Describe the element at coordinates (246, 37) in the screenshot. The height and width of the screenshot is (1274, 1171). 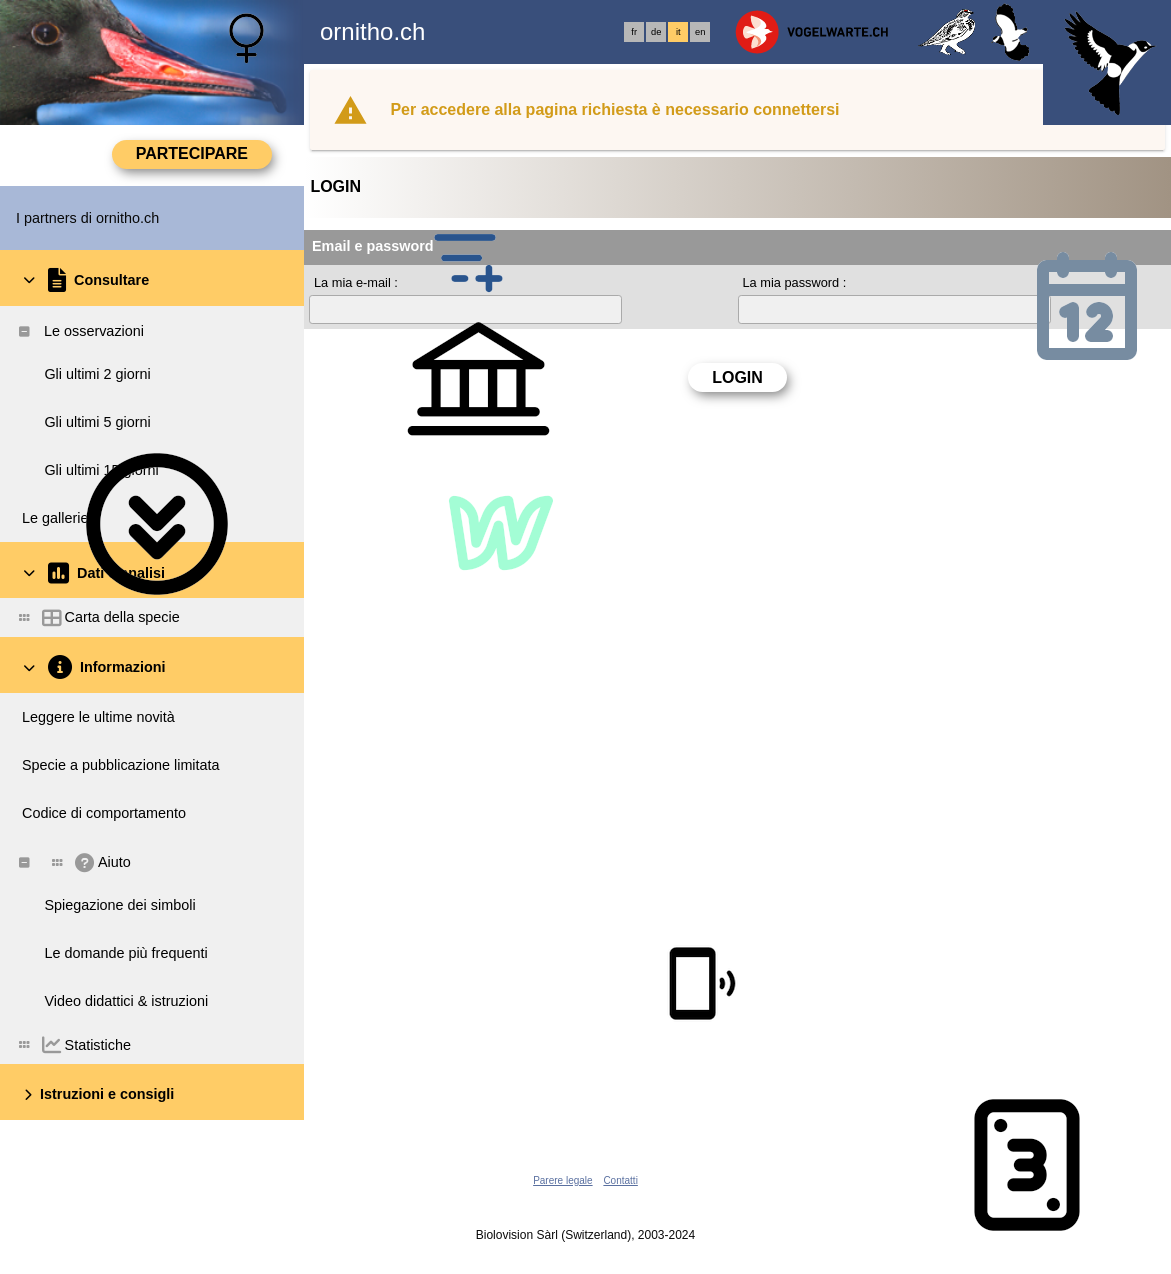
I see `indicates female gender option` at that location.